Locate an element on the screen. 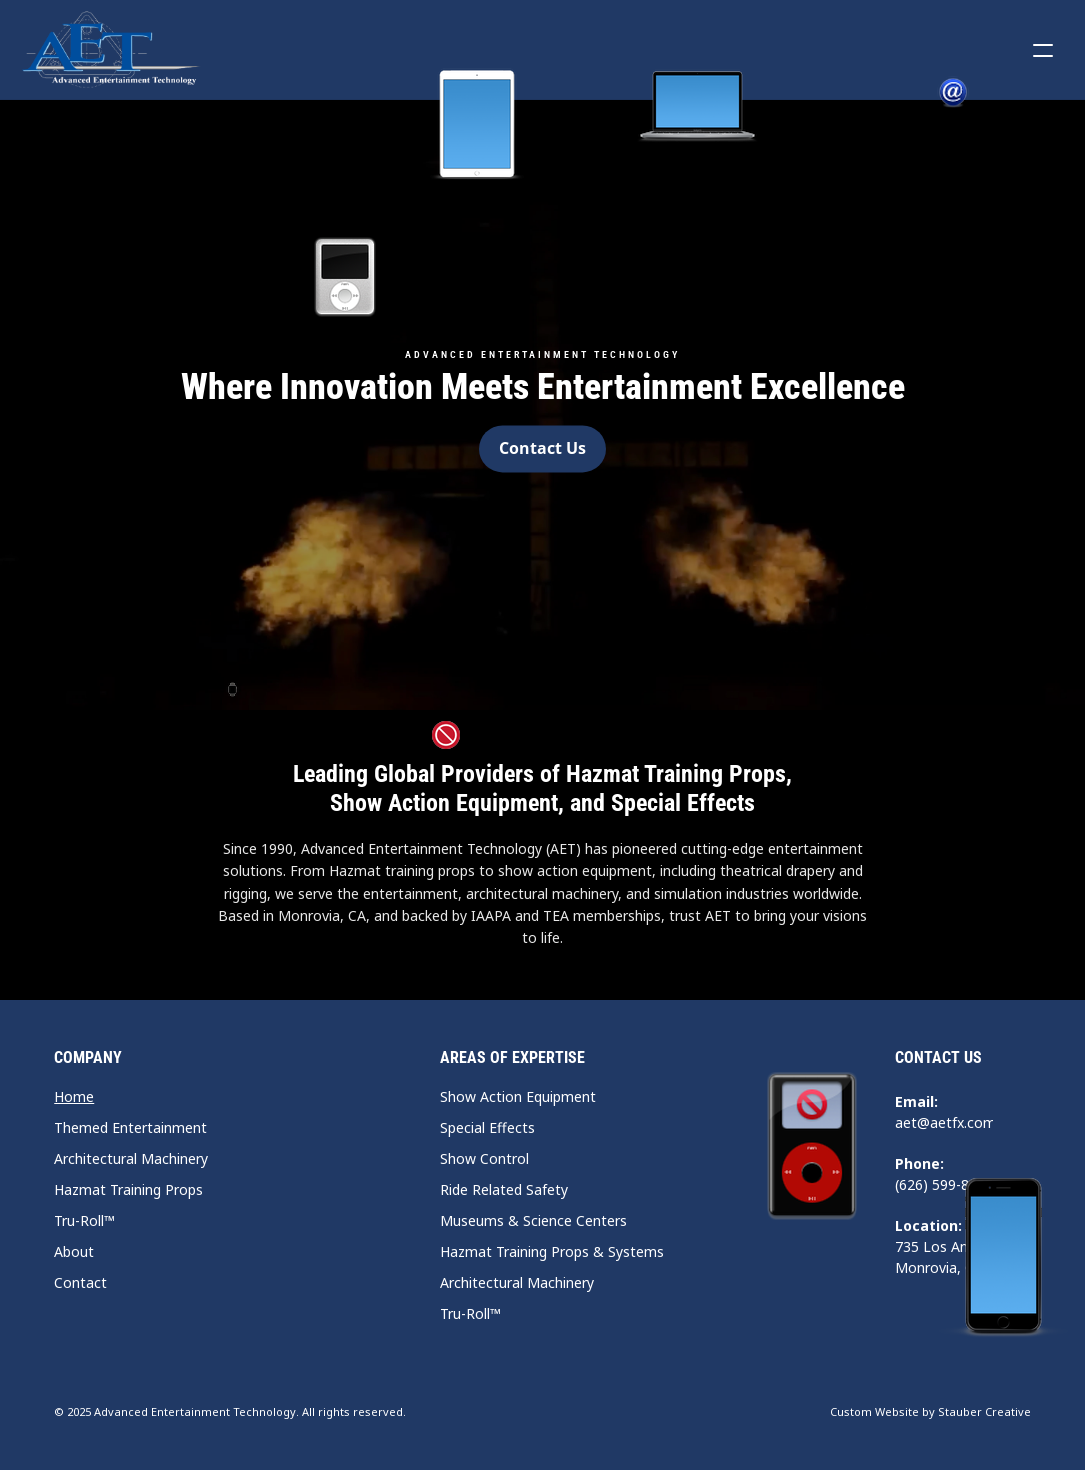  apple watch series 10 device icon is located at coordinates (232, 689).